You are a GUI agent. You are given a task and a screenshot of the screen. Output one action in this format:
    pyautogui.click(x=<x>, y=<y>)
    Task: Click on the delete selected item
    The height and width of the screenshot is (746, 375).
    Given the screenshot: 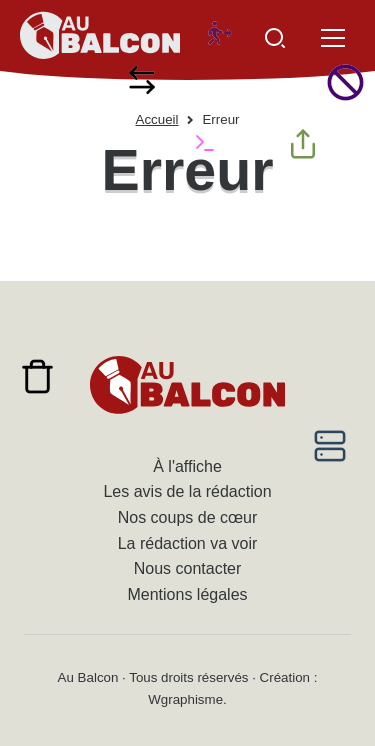 What is the action you would take?
    pyautogui.click(x=37, y=376)
    